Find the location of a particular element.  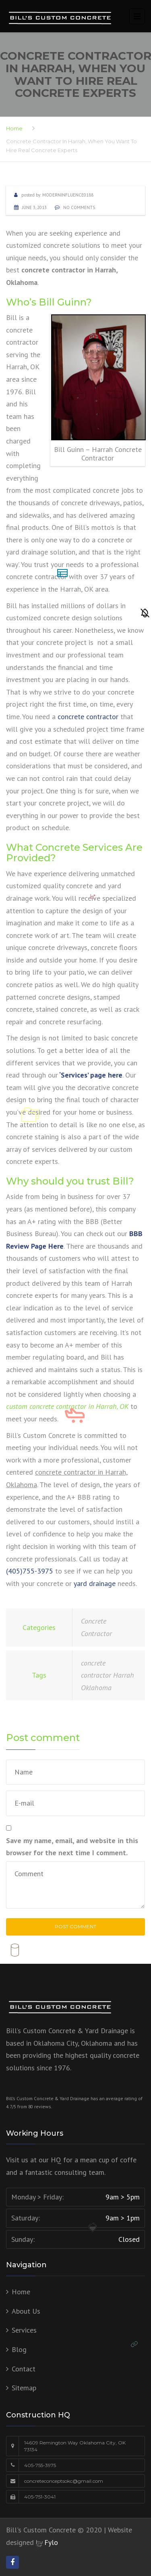

indicates hot food or meal options is located at coordinates (39, 2545).